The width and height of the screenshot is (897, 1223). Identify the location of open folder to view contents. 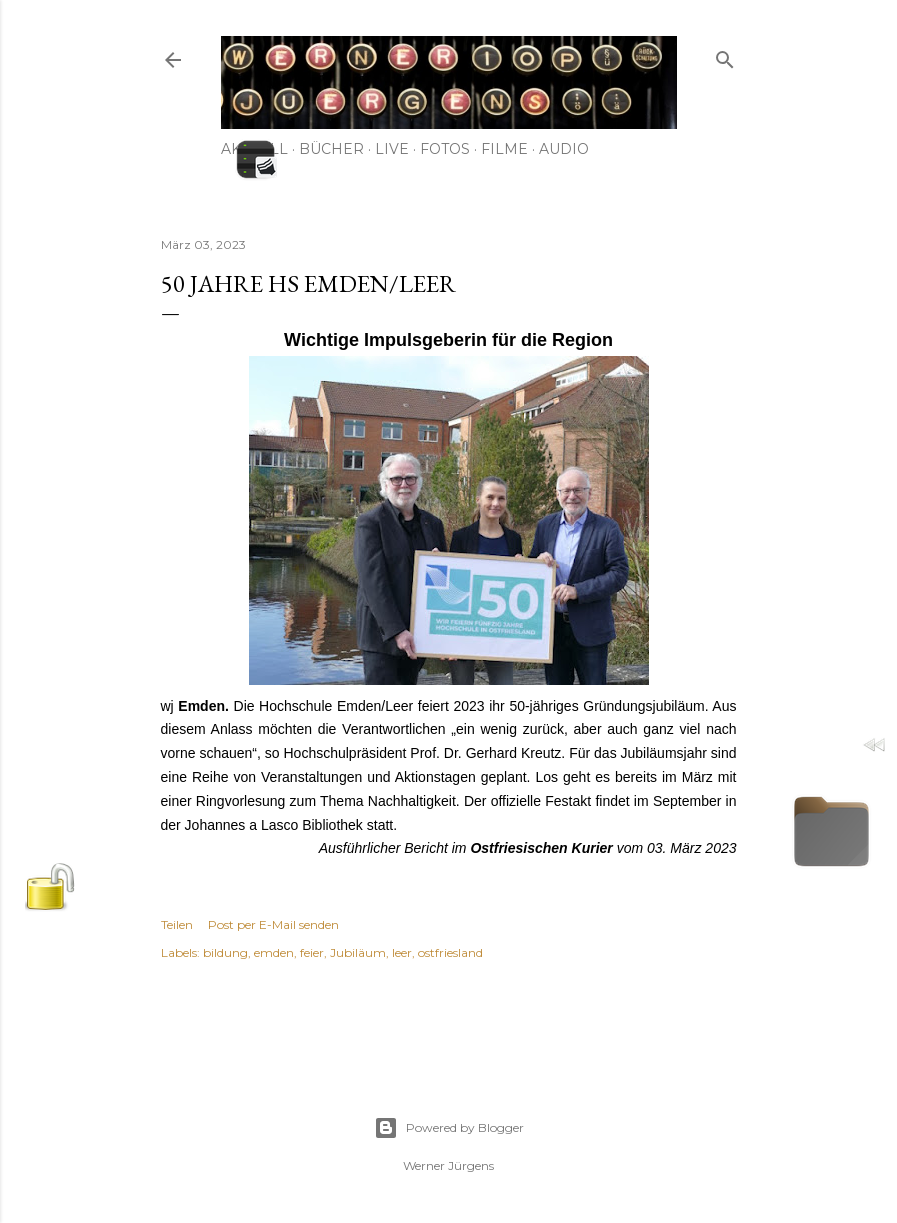
(831, 831).